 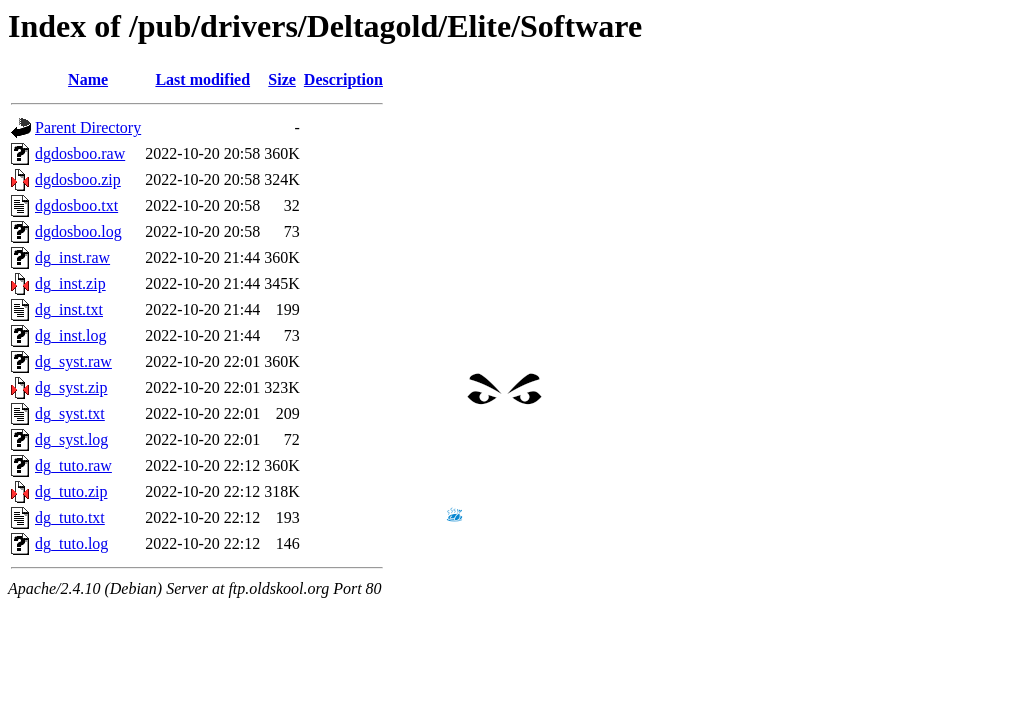 What do you see at coordinates (454, 514) in the screenshot?
I see `view roasted chicken recipe` at bounding box center [454, 514].